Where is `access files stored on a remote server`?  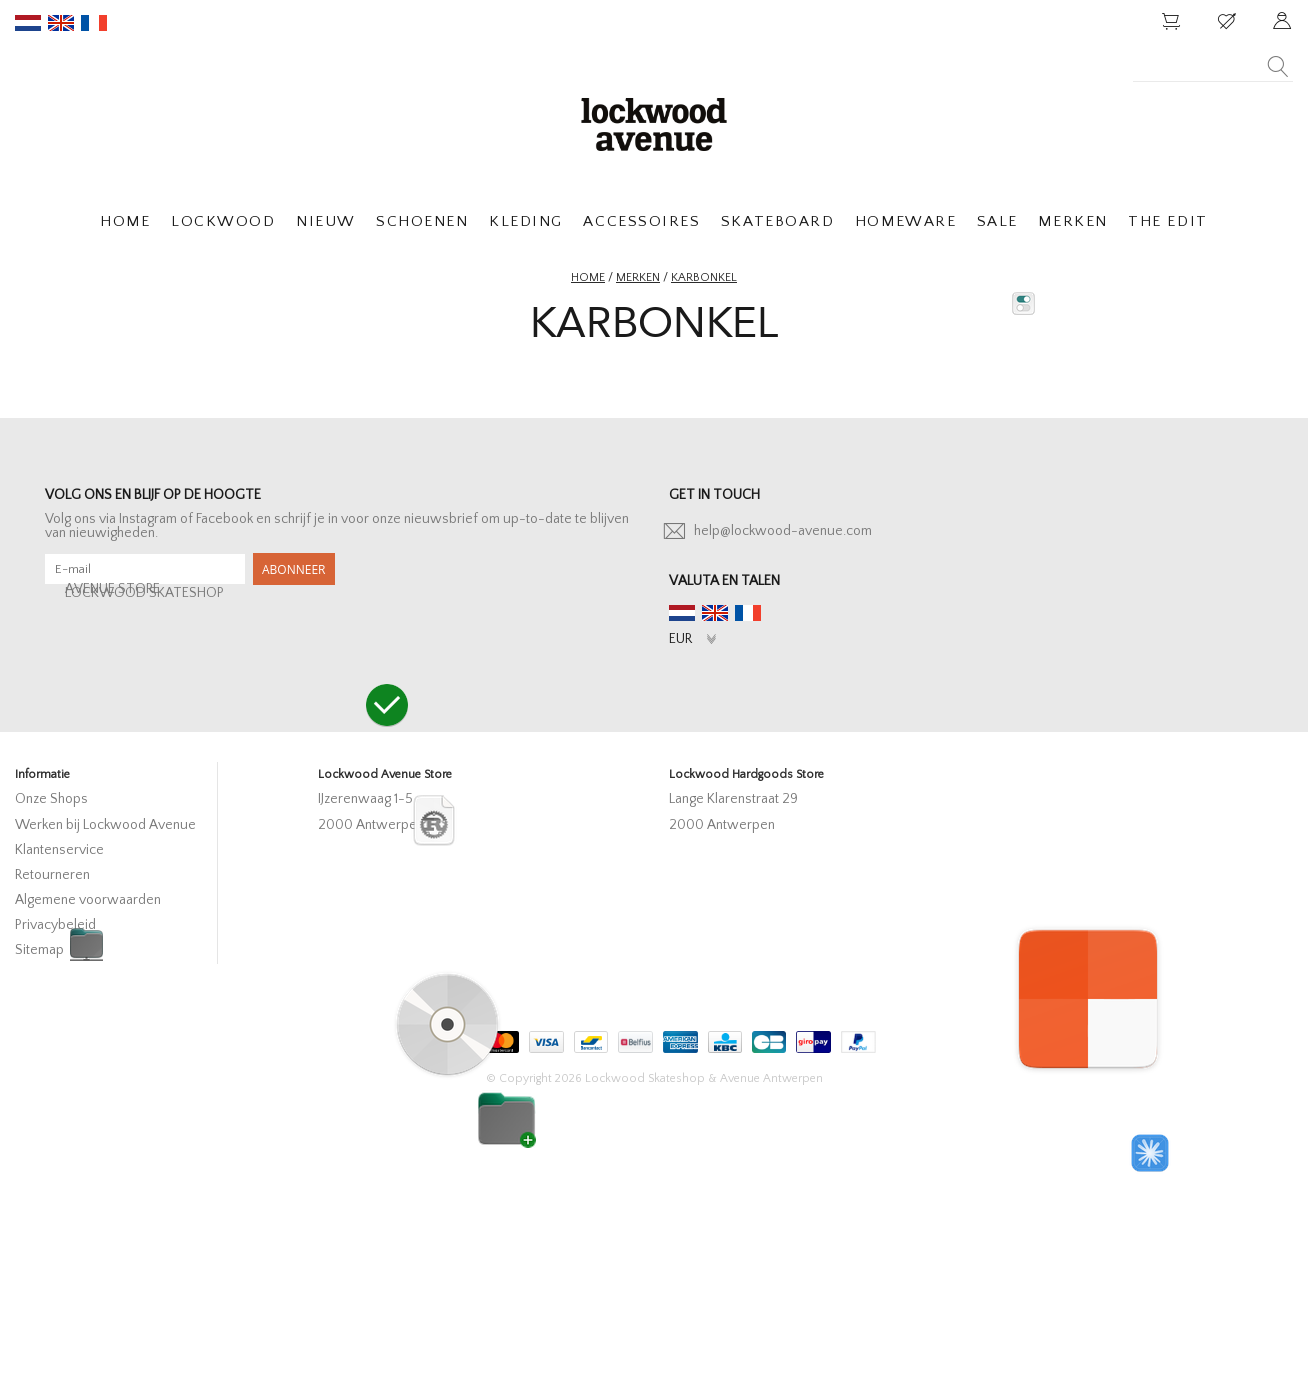
access files stored on a remote server is located at coordinates (86, 944).